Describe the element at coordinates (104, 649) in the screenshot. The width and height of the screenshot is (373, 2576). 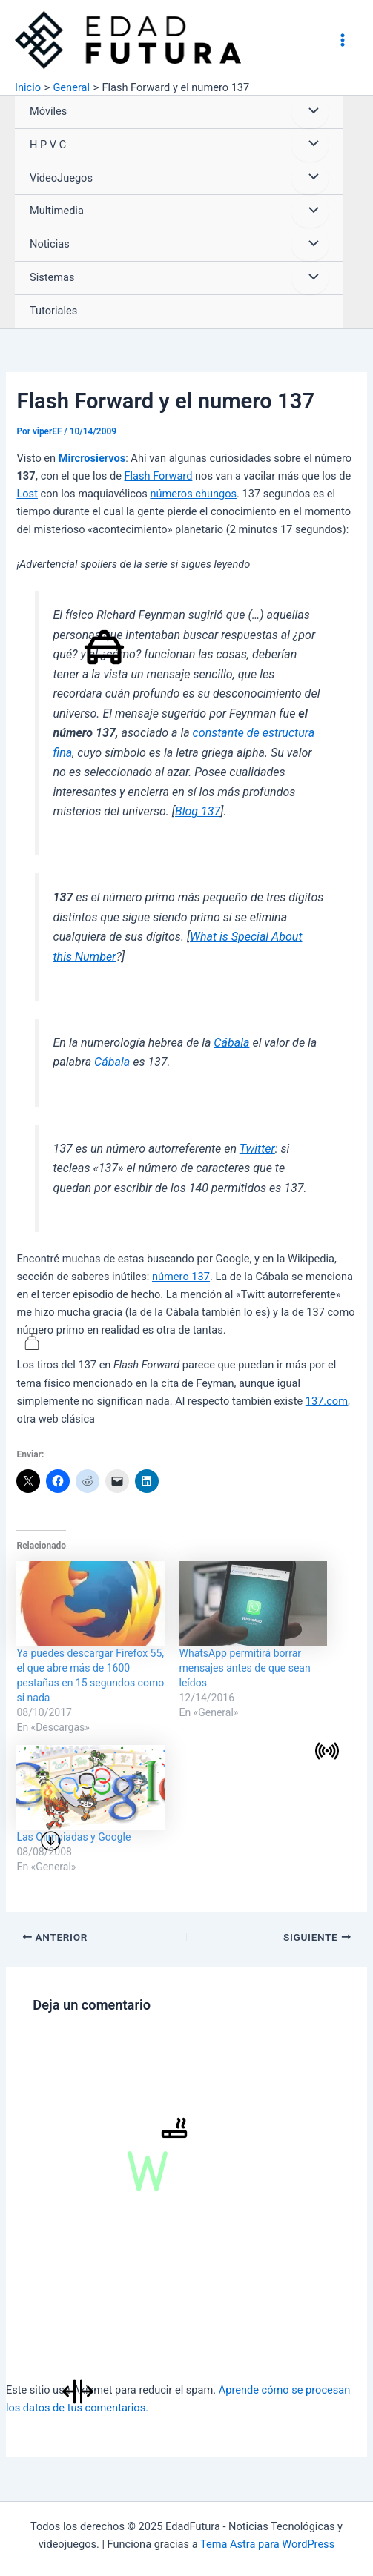
I see `request a taxi or cab ride` at that location.